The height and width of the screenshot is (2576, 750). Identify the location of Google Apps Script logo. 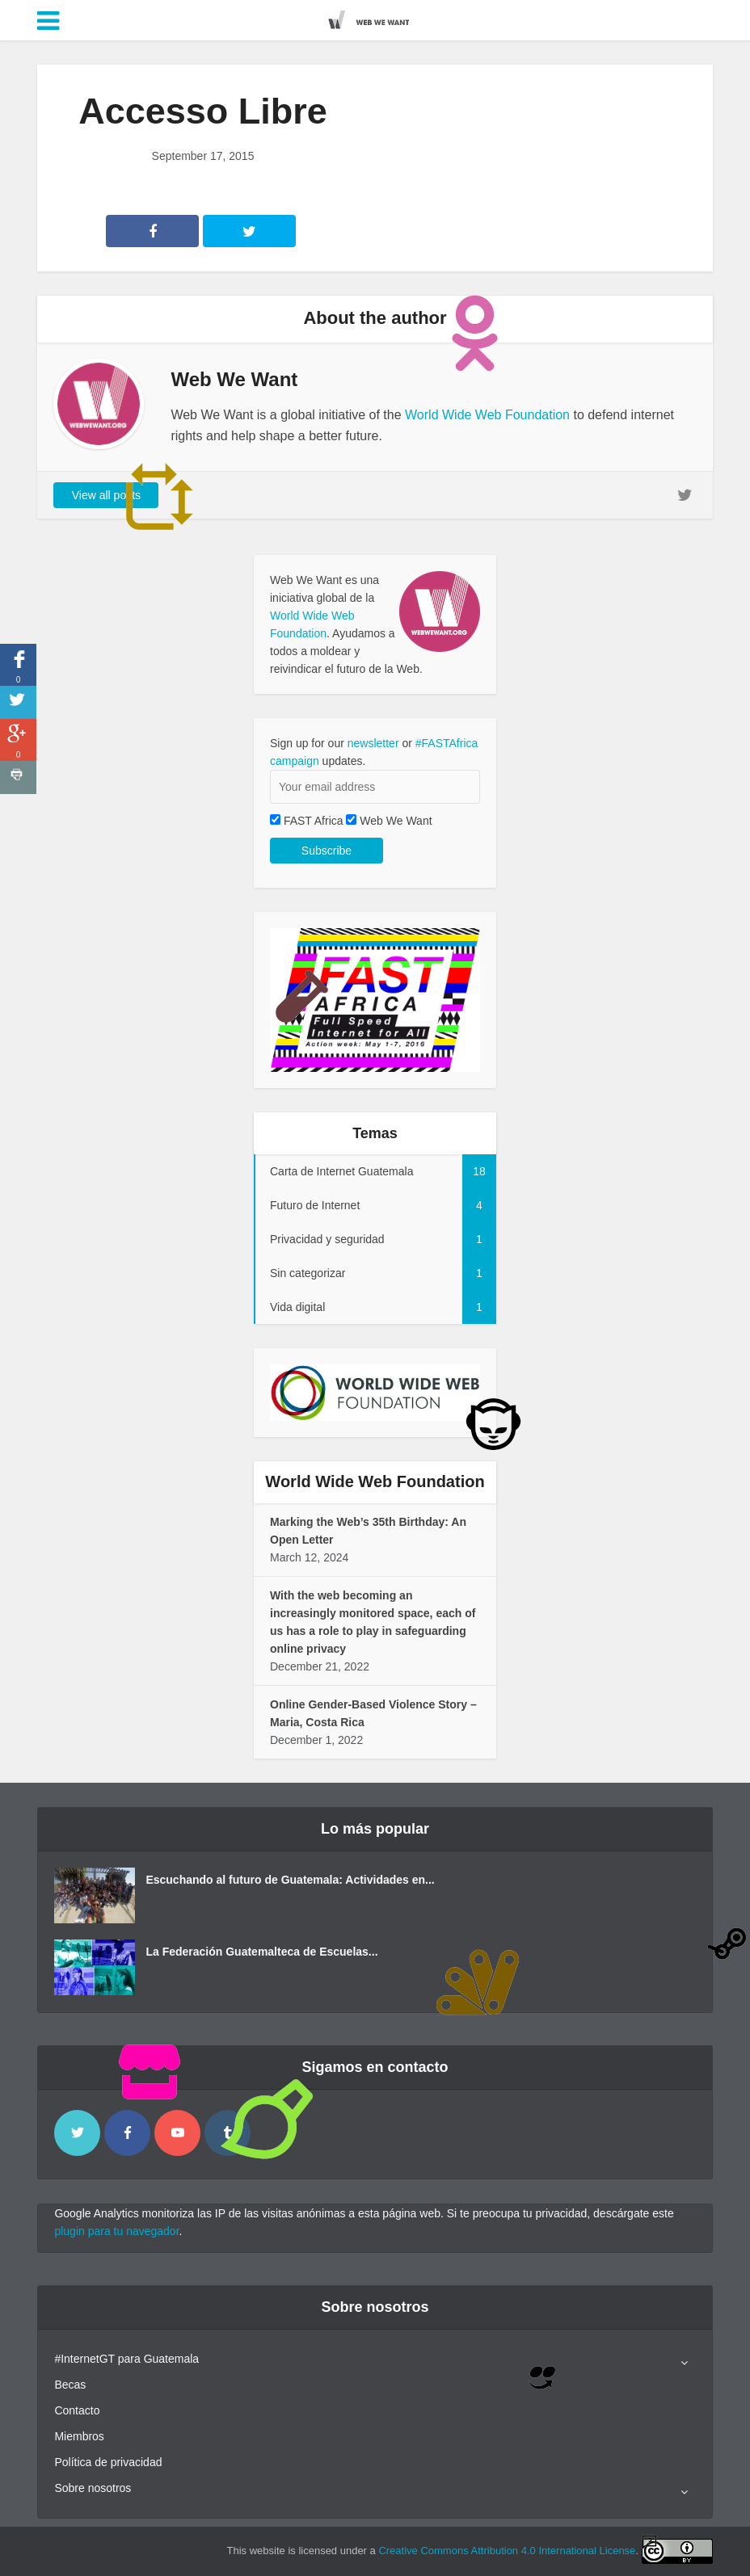
(478, 1982).